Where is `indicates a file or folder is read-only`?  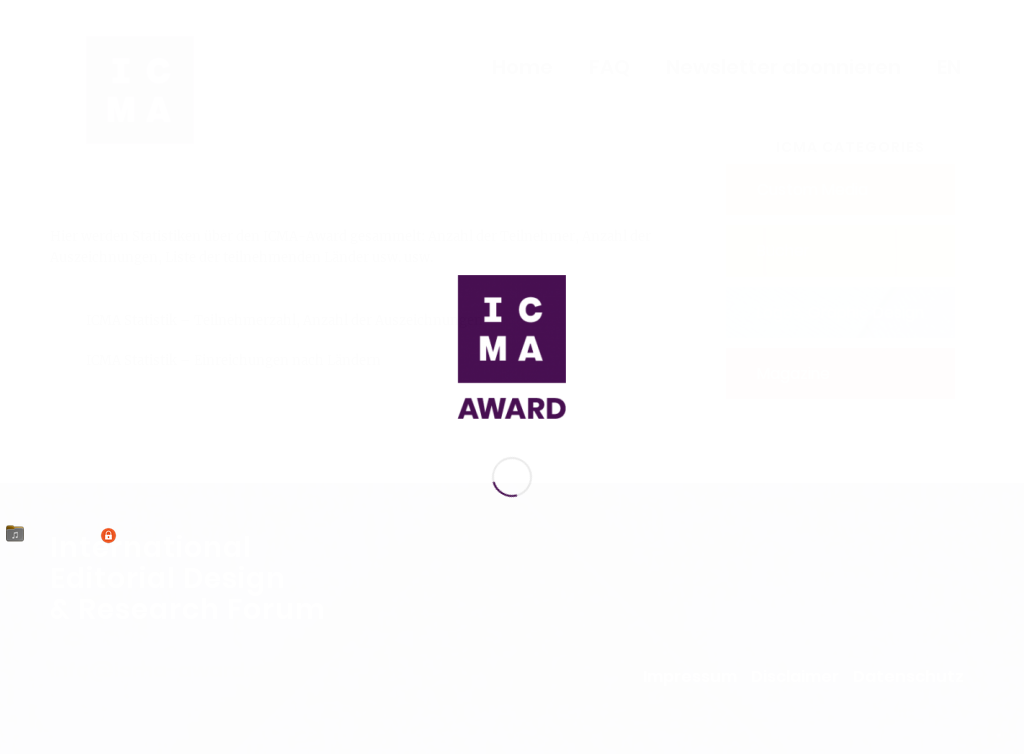 indicates a file or folder is read-only is located at coordinates (108, 535).